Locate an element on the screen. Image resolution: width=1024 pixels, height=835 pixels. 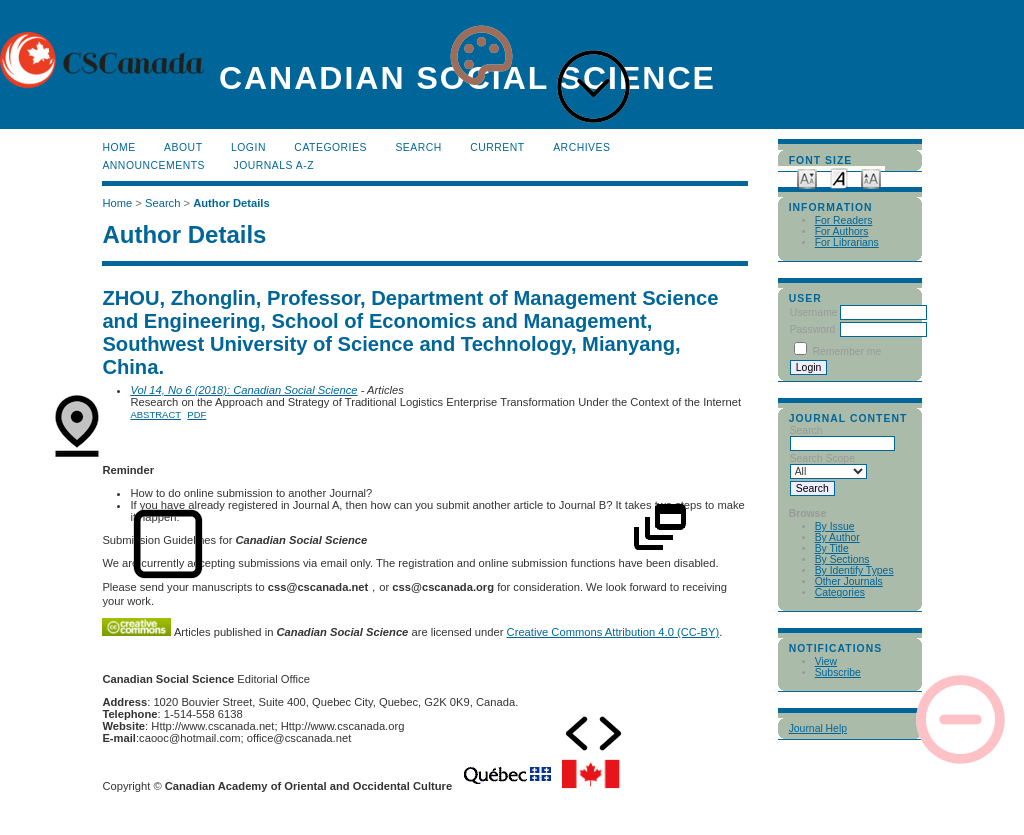
view or edit source code is located at coordinates (593, 733).